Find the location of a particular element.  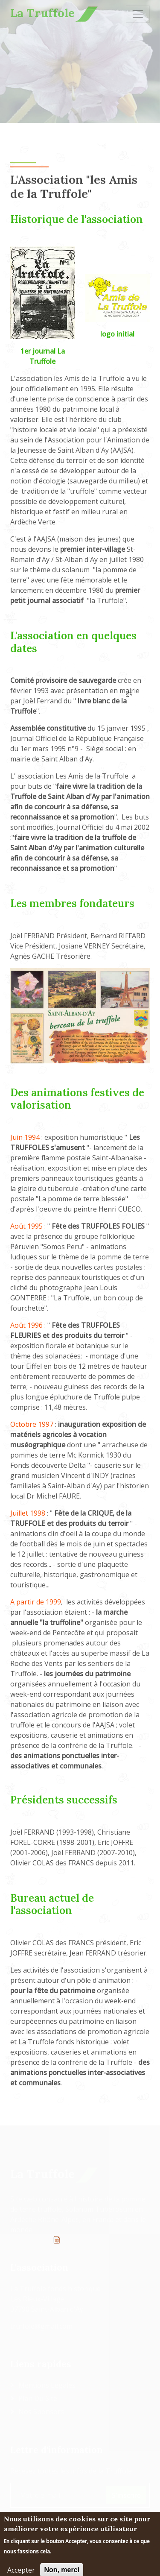

open GNOME Builder IDE is located at coordinates (129, 694).